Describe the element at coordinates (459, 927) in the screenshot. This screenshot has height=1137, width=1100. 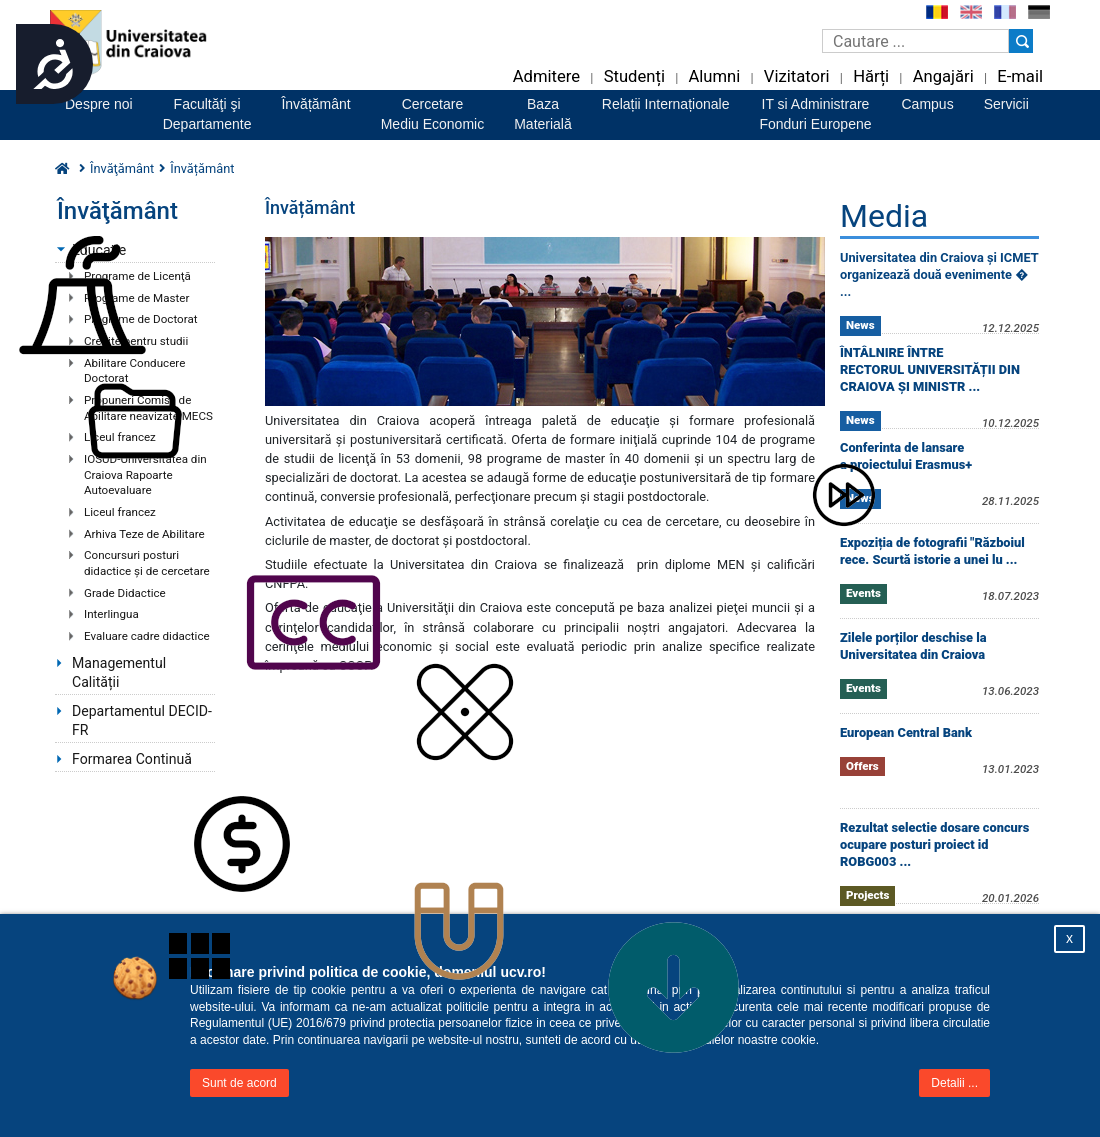
I see `activate magnetic snap or alignment tool` at that location.